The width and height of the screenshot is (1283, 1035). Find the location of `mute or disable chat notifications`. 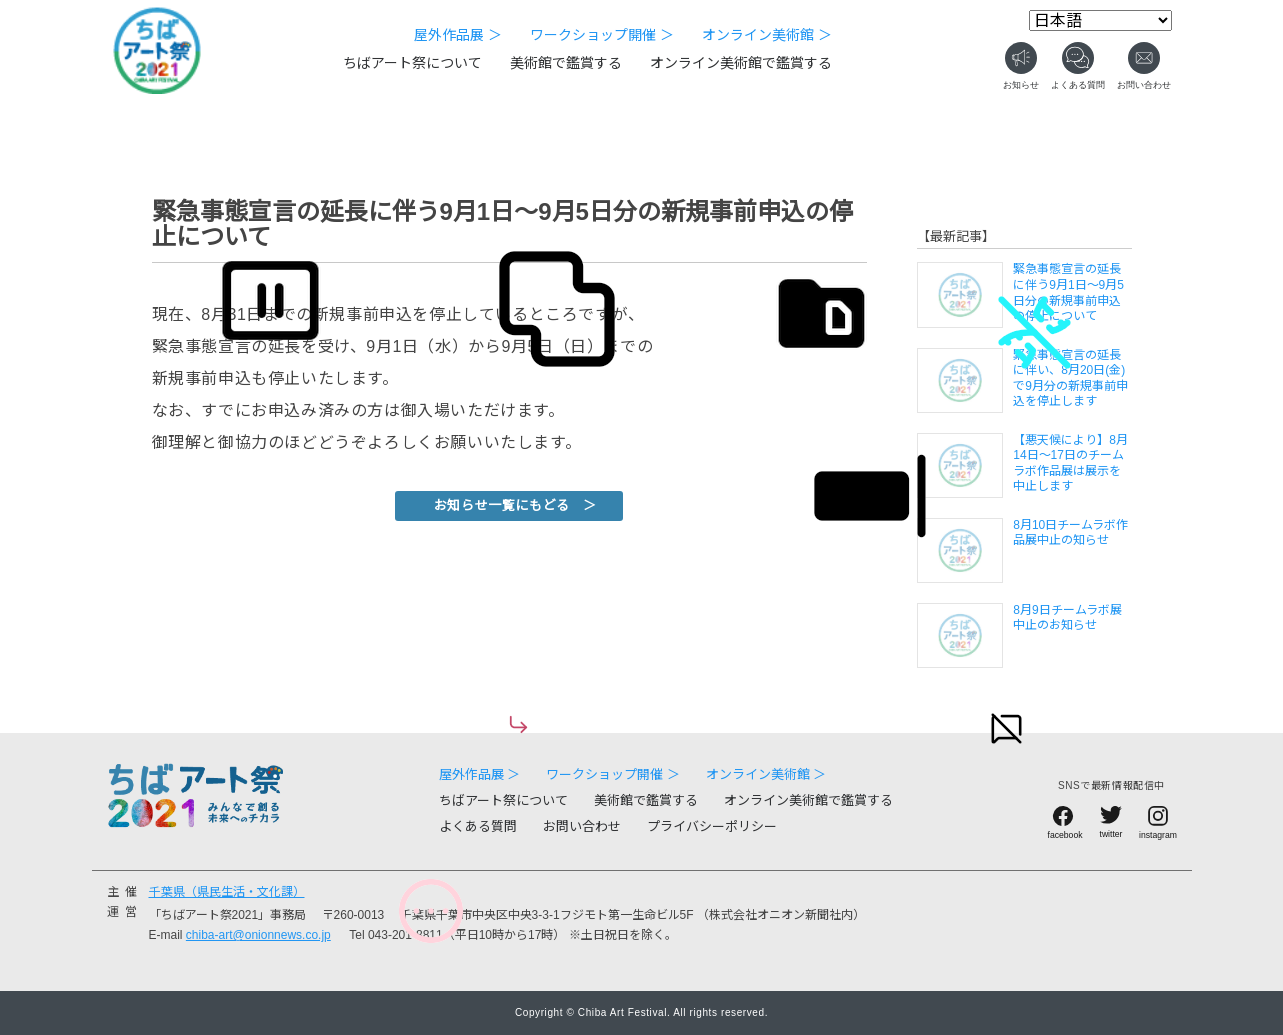

mute or disable chat notifications is located at coordinates (1006, 728).